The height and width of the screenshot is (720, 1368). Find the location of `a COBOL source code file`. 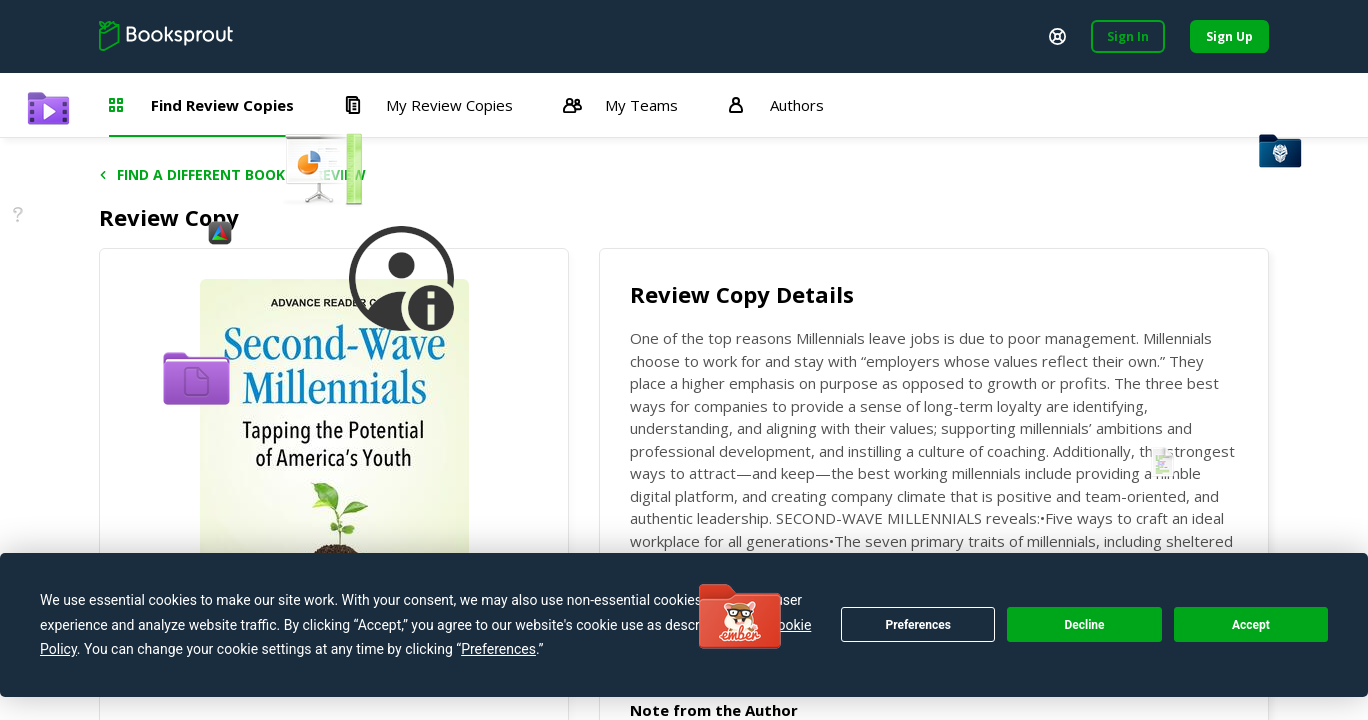

a COBOL source code file is located at coordinates (1162, 462).